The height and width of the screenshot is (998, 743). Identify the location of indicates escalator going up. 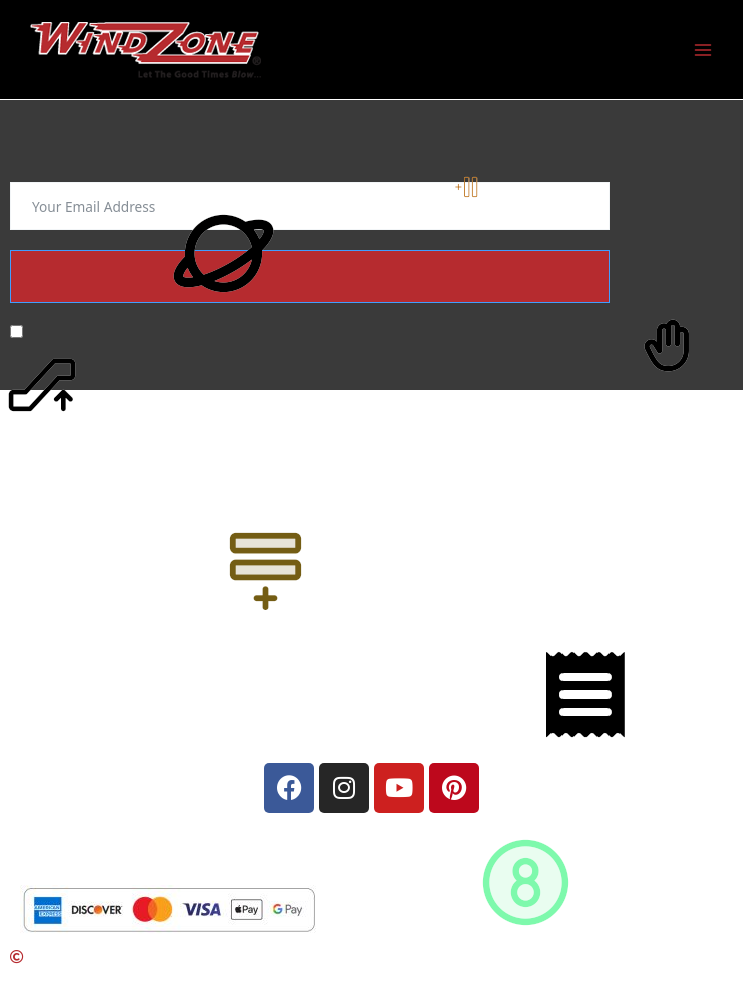
(42, 385).